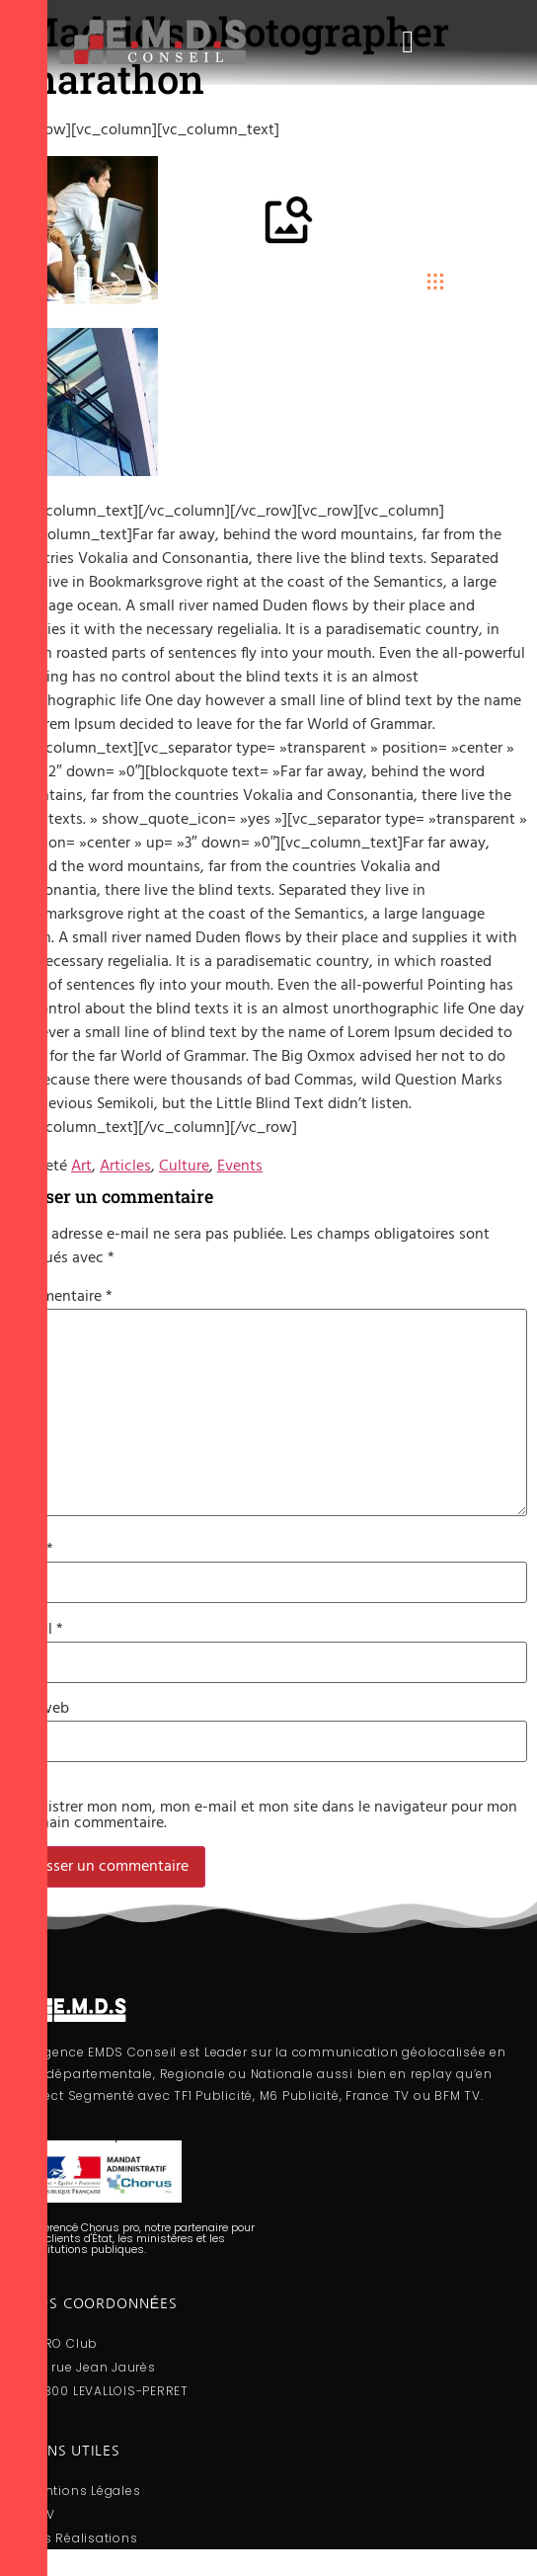 Image resolution: width=537 pixels, height=2576 pixels. What do you see at coordinates (288, 219) in the screenshot?
I see `search for images or photos` at bounding box center [288, 219].